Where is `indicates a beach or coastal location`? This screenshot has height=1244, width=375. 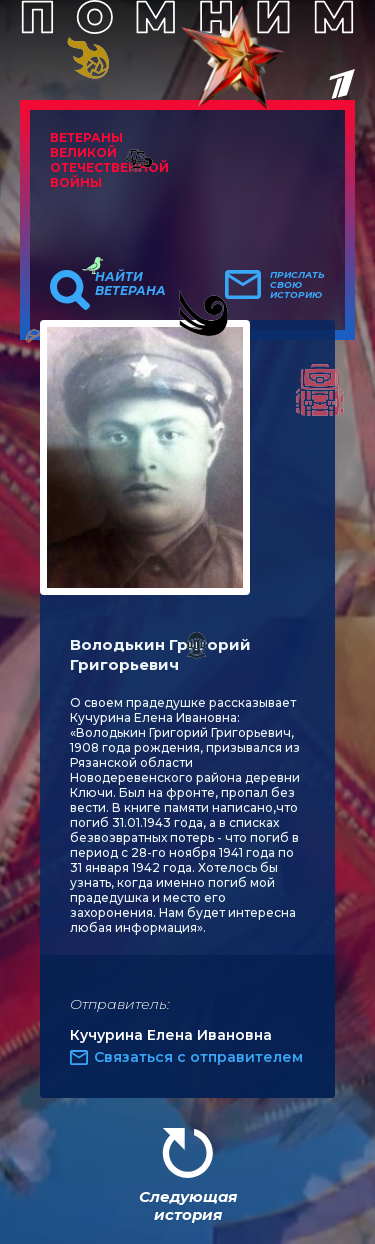 indicates a beach or coastal location is located at coordinates (92, 265).